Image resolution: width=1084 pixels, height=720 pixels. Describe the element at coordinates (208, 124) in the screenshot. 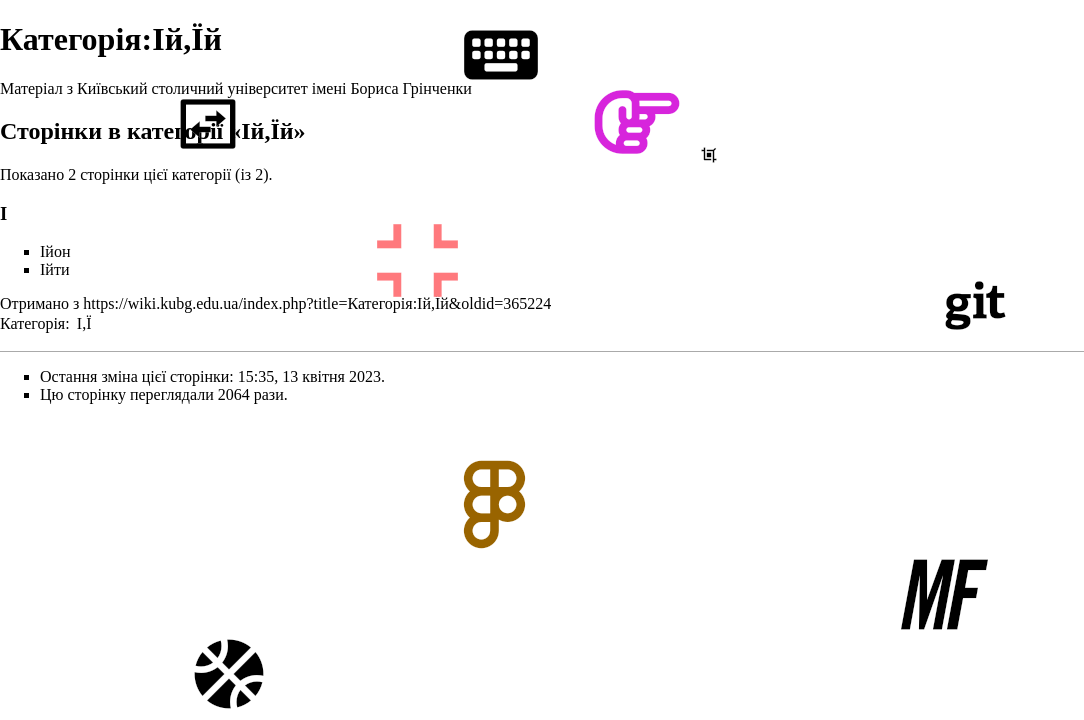

I see `swap or exchange items` at that location.